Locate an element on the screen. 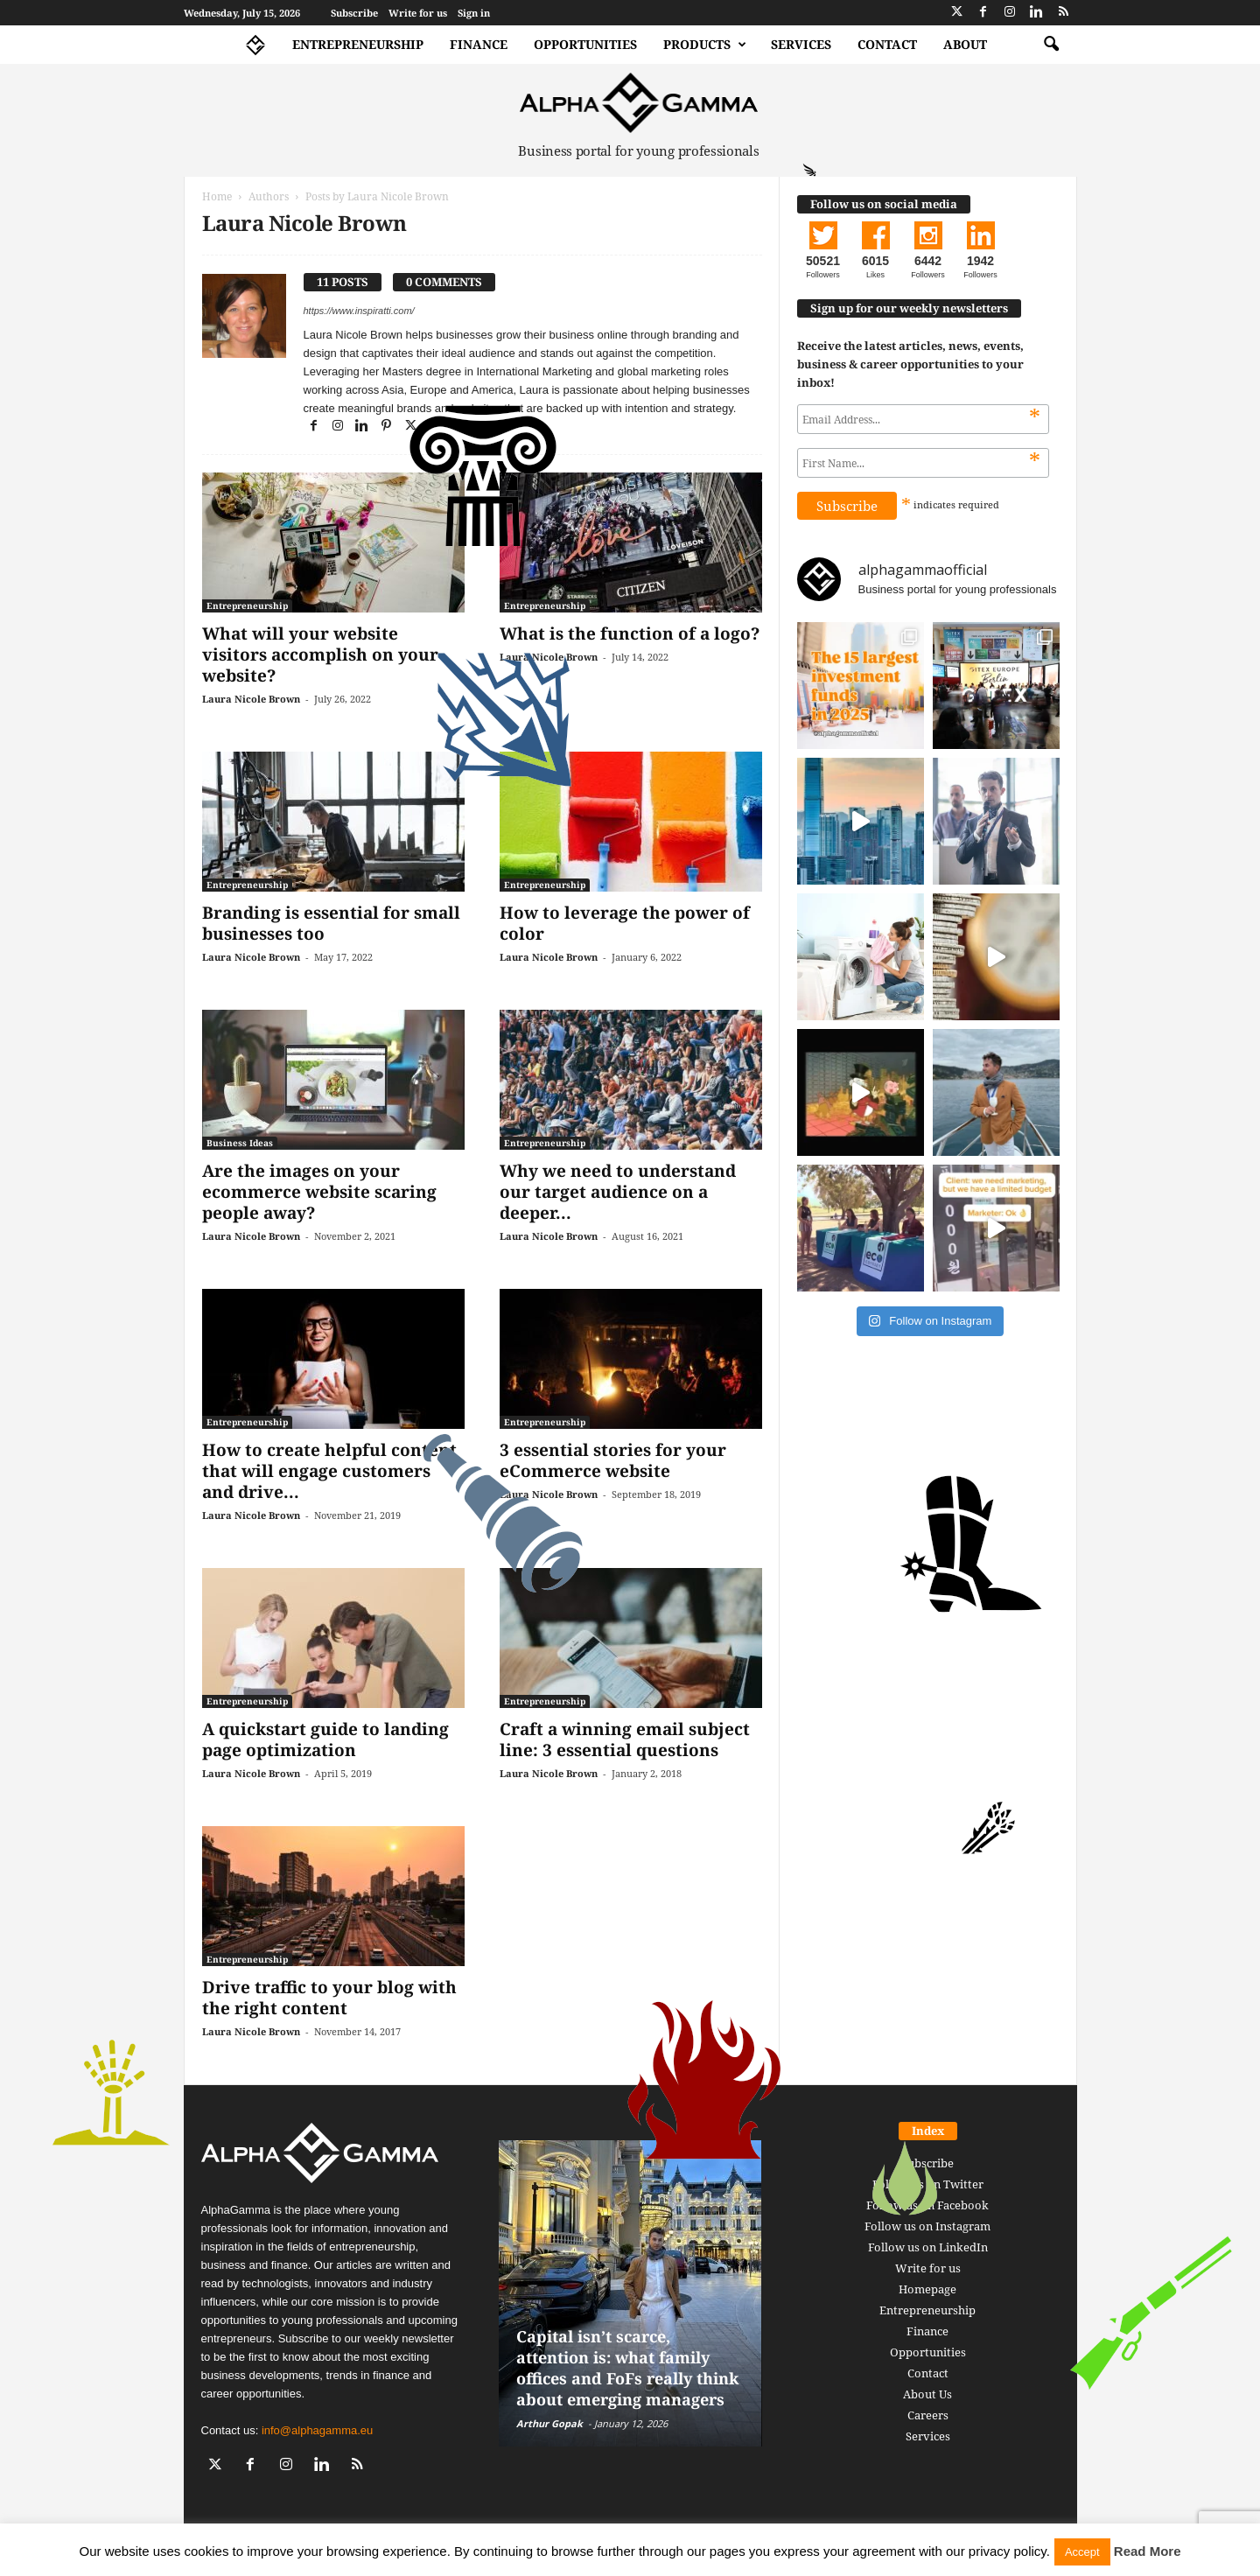  summon or raise undead units is located at coordinates (111, 2086).